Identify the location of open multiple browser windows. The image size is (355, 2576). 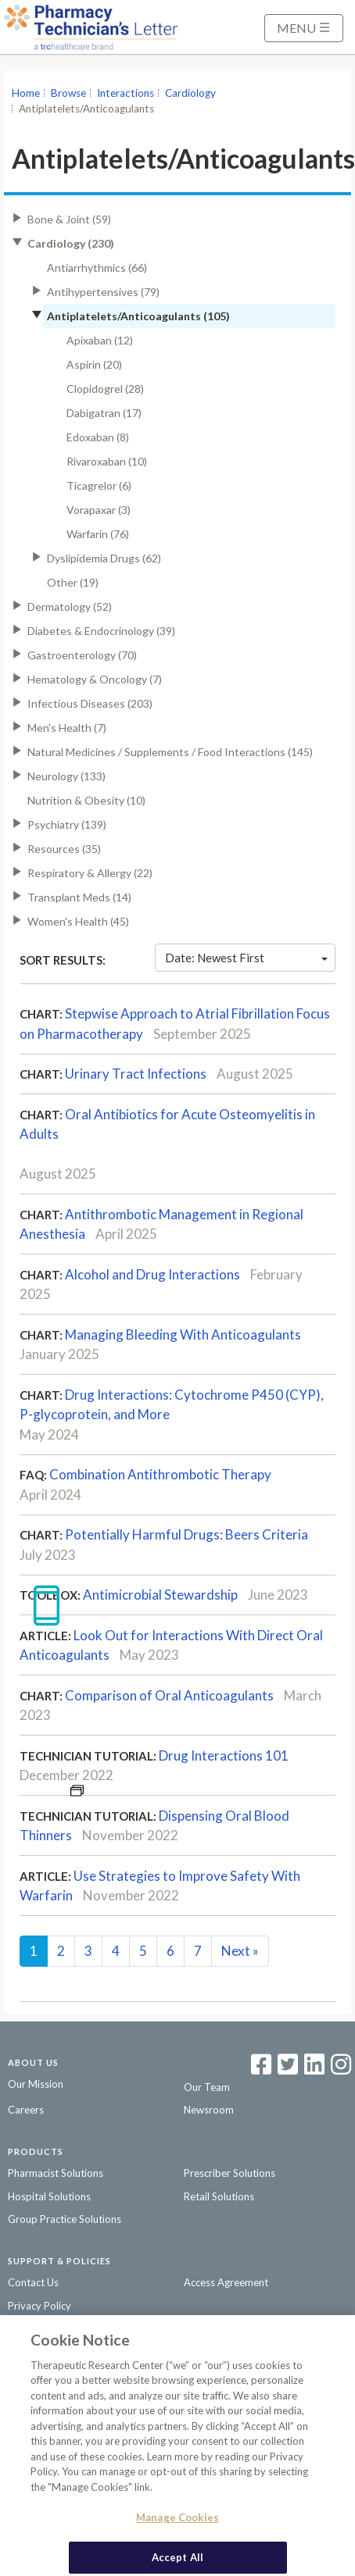
(77, 1790).